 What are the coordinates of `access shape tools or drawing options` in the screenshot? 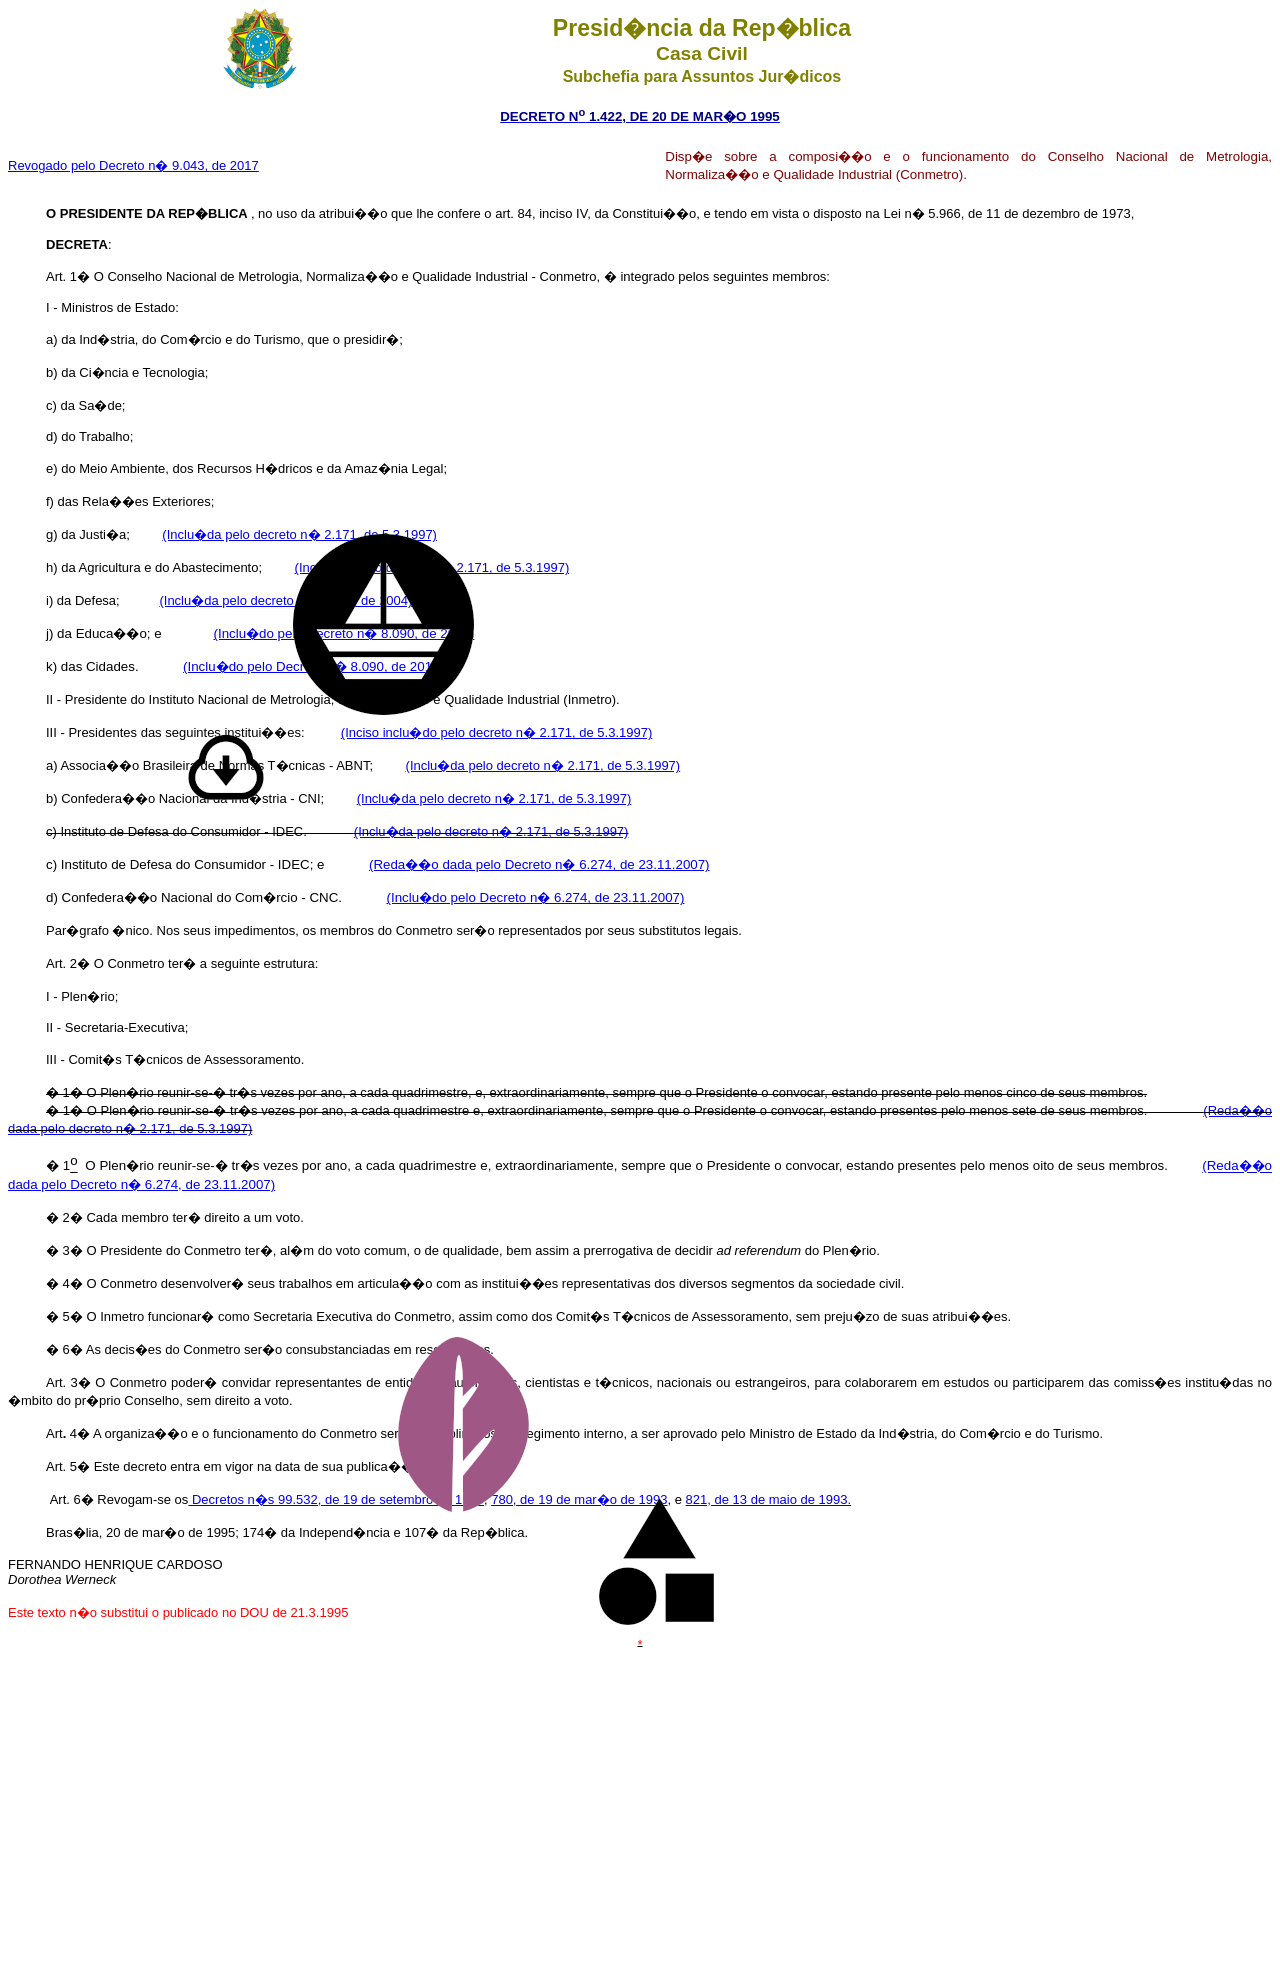 It's located at (659, 1564).